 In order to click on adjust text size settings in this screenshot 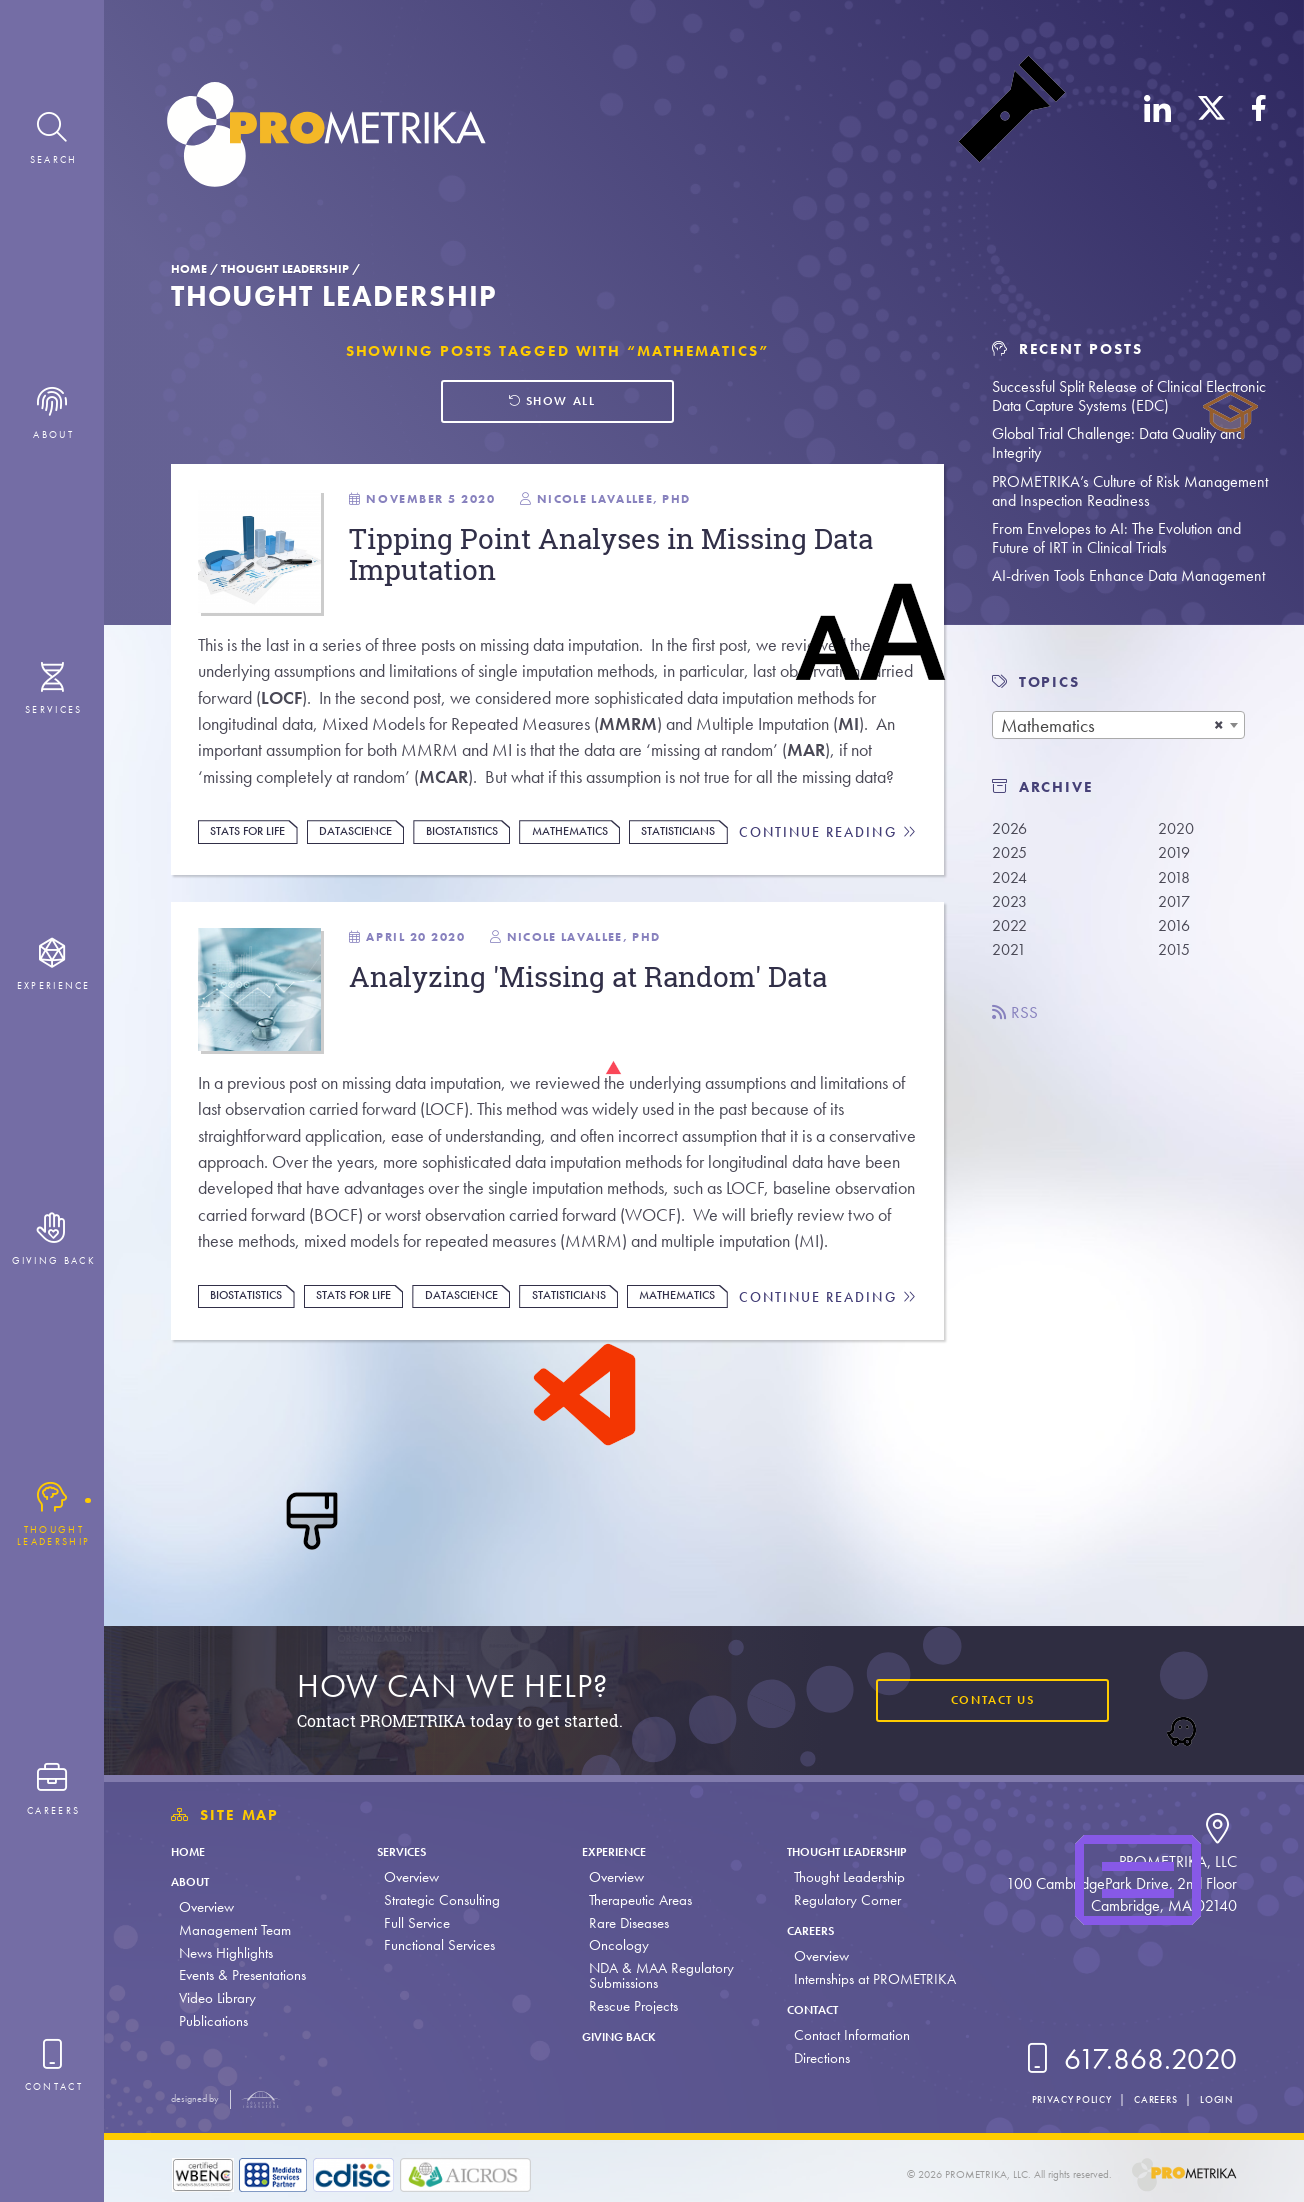, I will do `click(870, 626)`.